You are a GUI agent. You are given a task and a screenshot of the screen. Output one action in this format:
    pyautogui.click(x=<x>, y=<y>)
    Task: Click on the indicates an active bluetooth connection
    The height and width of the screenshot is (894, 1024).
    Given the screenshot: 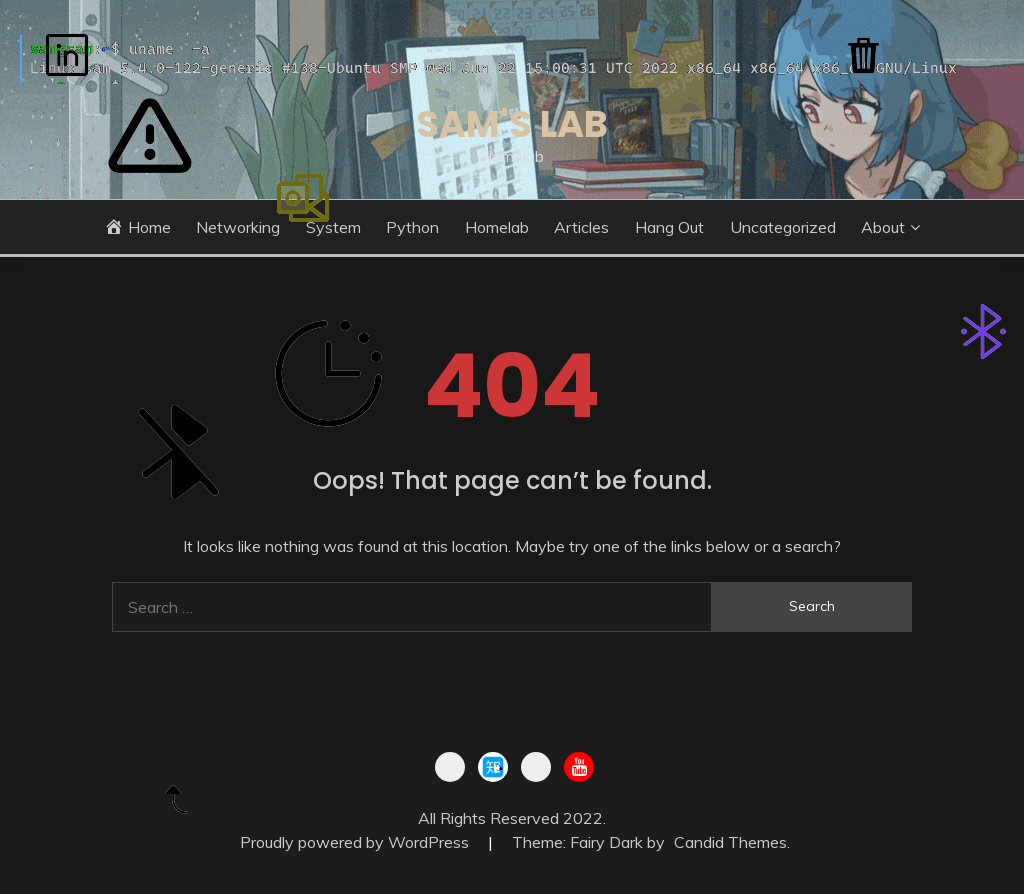 What is the action you would take?
    pyautogui.click(x=982, y=331)
    